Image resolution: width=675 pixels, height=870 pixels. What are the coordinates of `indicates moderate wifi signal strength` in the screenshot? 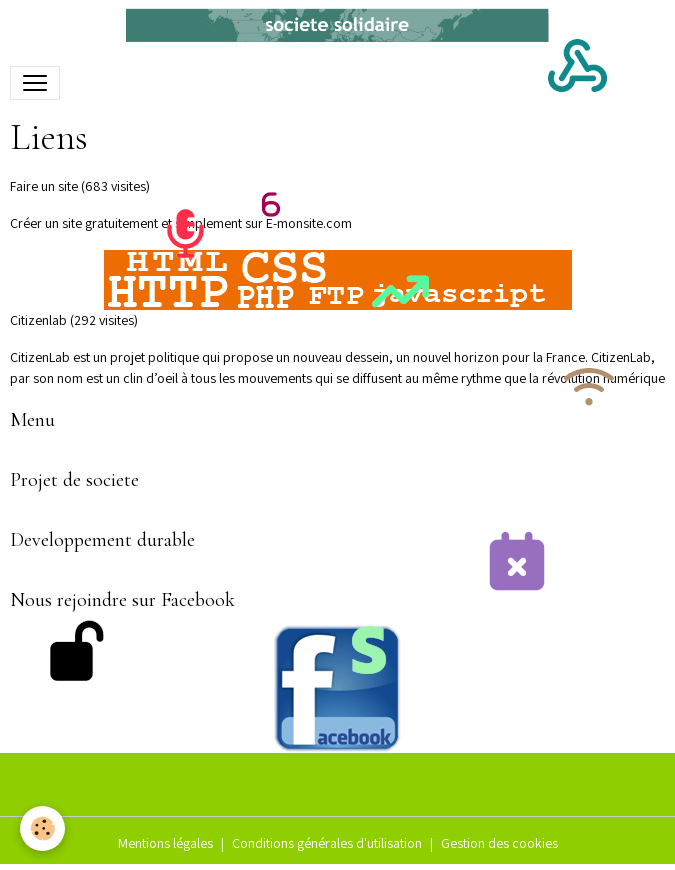 It's located at (589, 378).